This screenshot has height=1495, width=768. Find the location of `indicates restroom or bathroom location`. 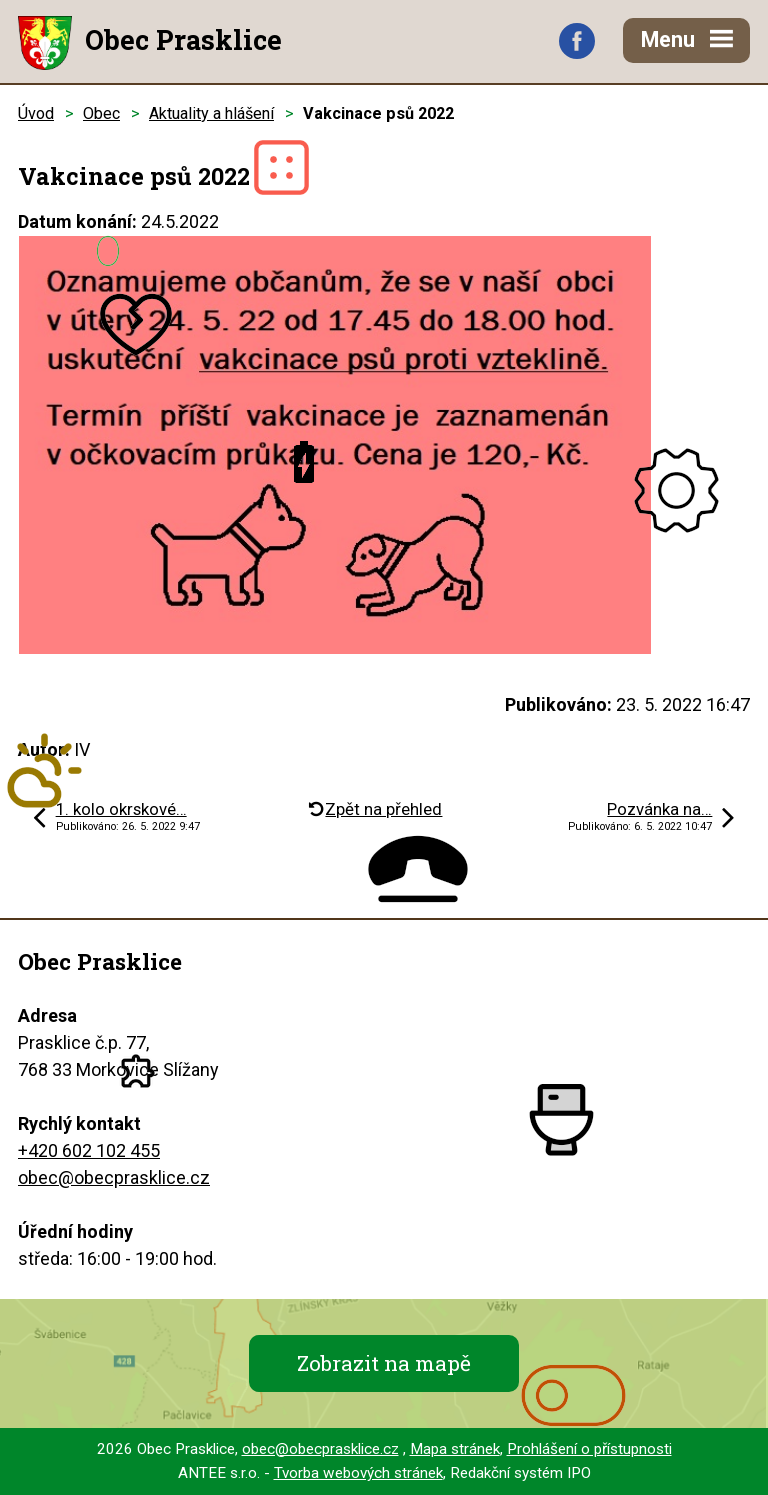

indicates restroom or bathroom location is located at coordinates (561, 1118).